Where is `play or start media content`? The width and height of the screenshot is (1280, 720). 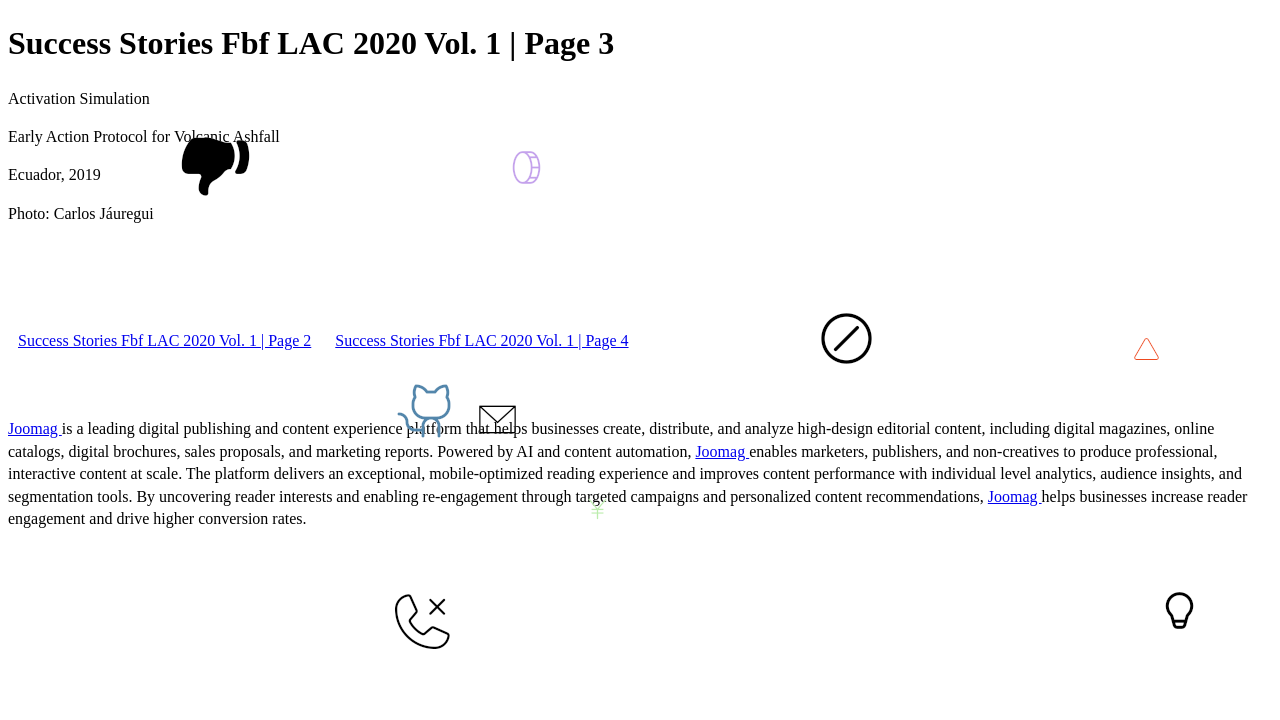
play or start media content is located at coordinates (1146, 349).